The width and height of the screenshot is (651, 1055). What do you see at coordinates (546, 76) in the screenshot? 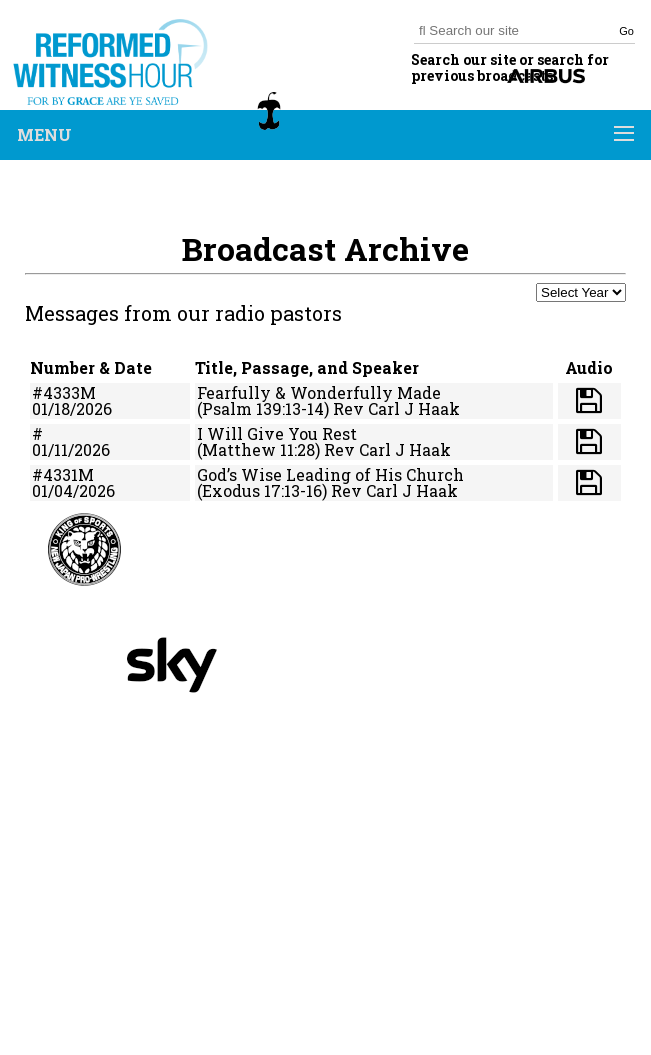
I see `airbus company logo` at bounding box center [546, 76].